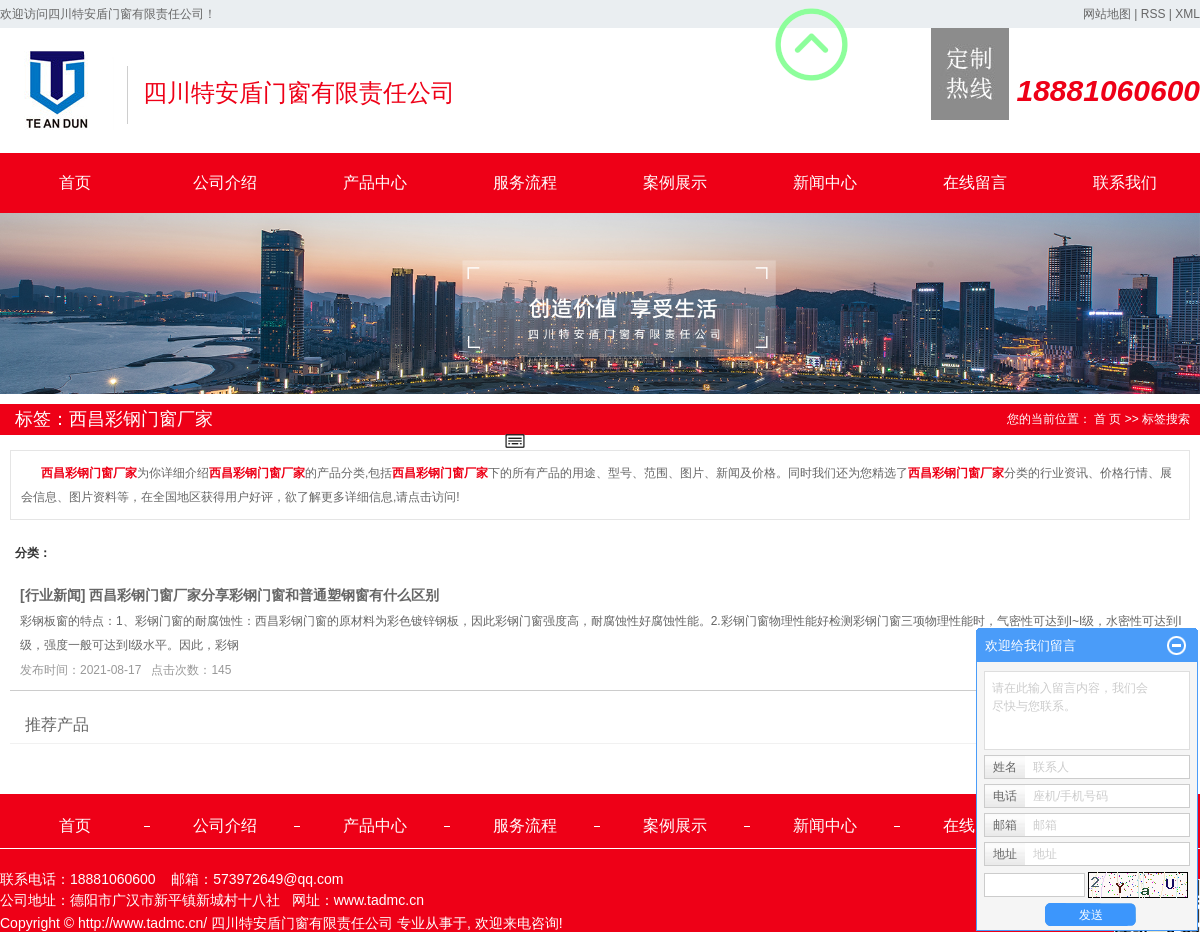  What do you see at coordinates (811, 44) in the screenshot?
I see `scroll to top of page` at bounding box center [811, 44].